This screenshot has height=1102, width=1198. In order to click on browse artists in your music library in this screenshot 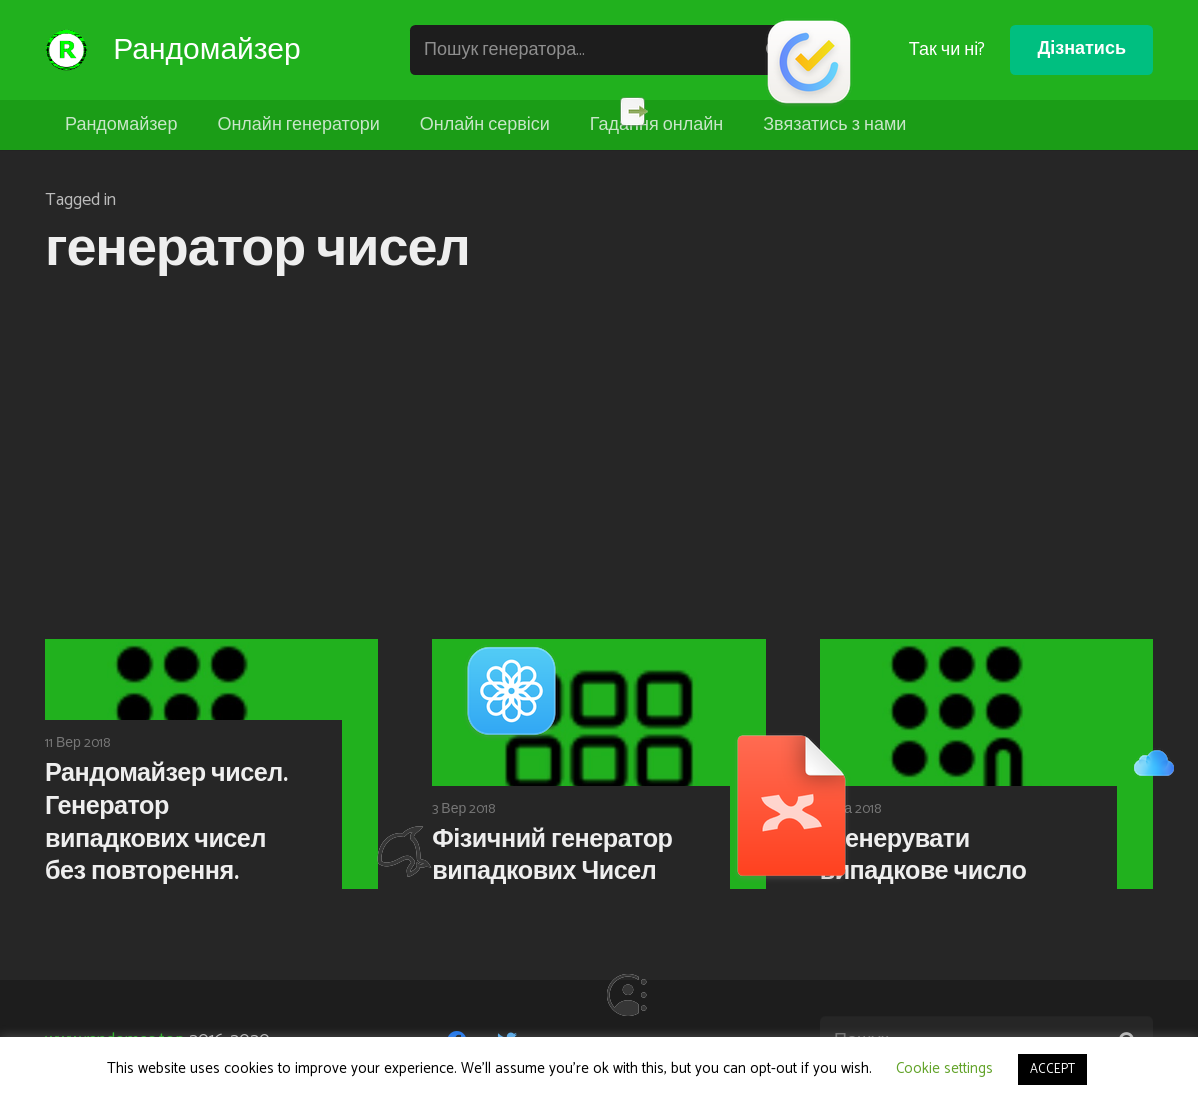, I will do `click(628, 995)`.